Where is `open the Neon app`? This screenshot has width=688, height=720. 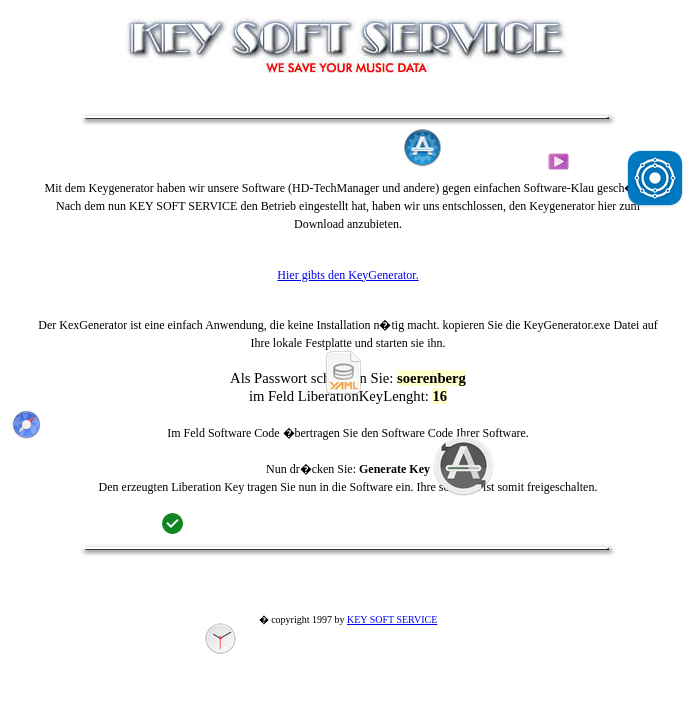
open the Neon app is located at coordinates (655, 178).